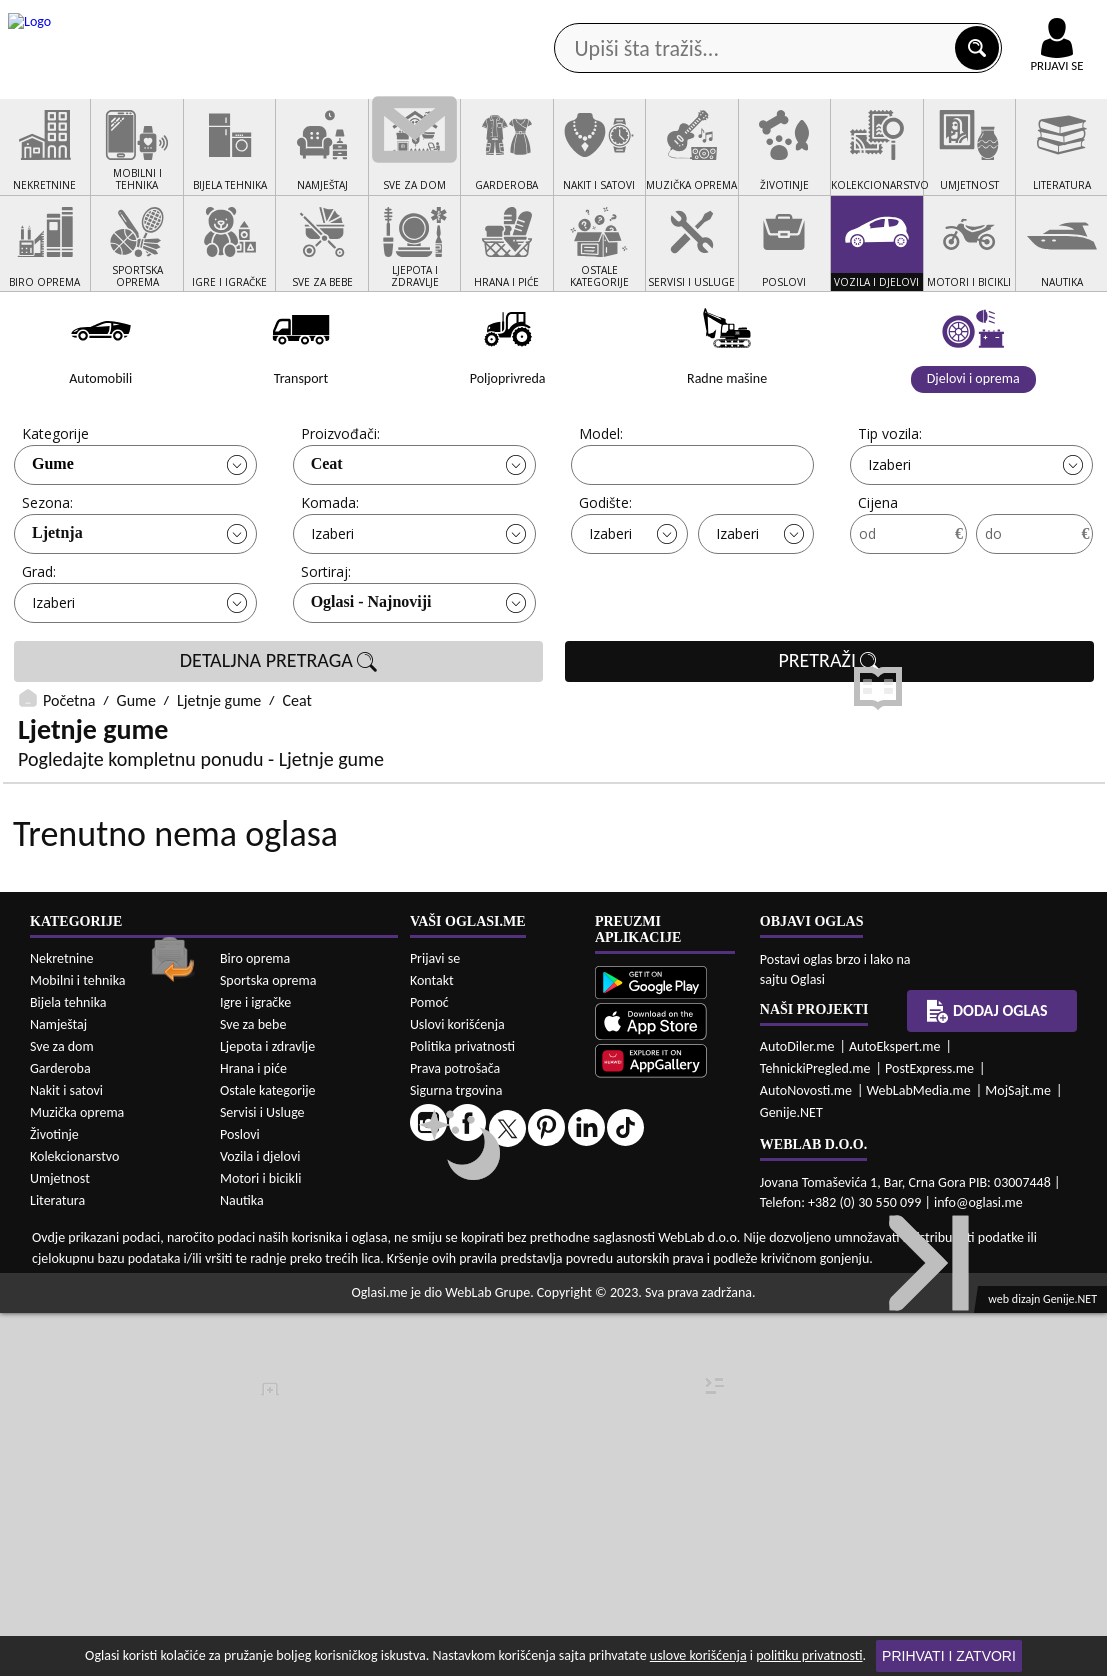  I want to click on indicates a replied email message, so click(172, 959).